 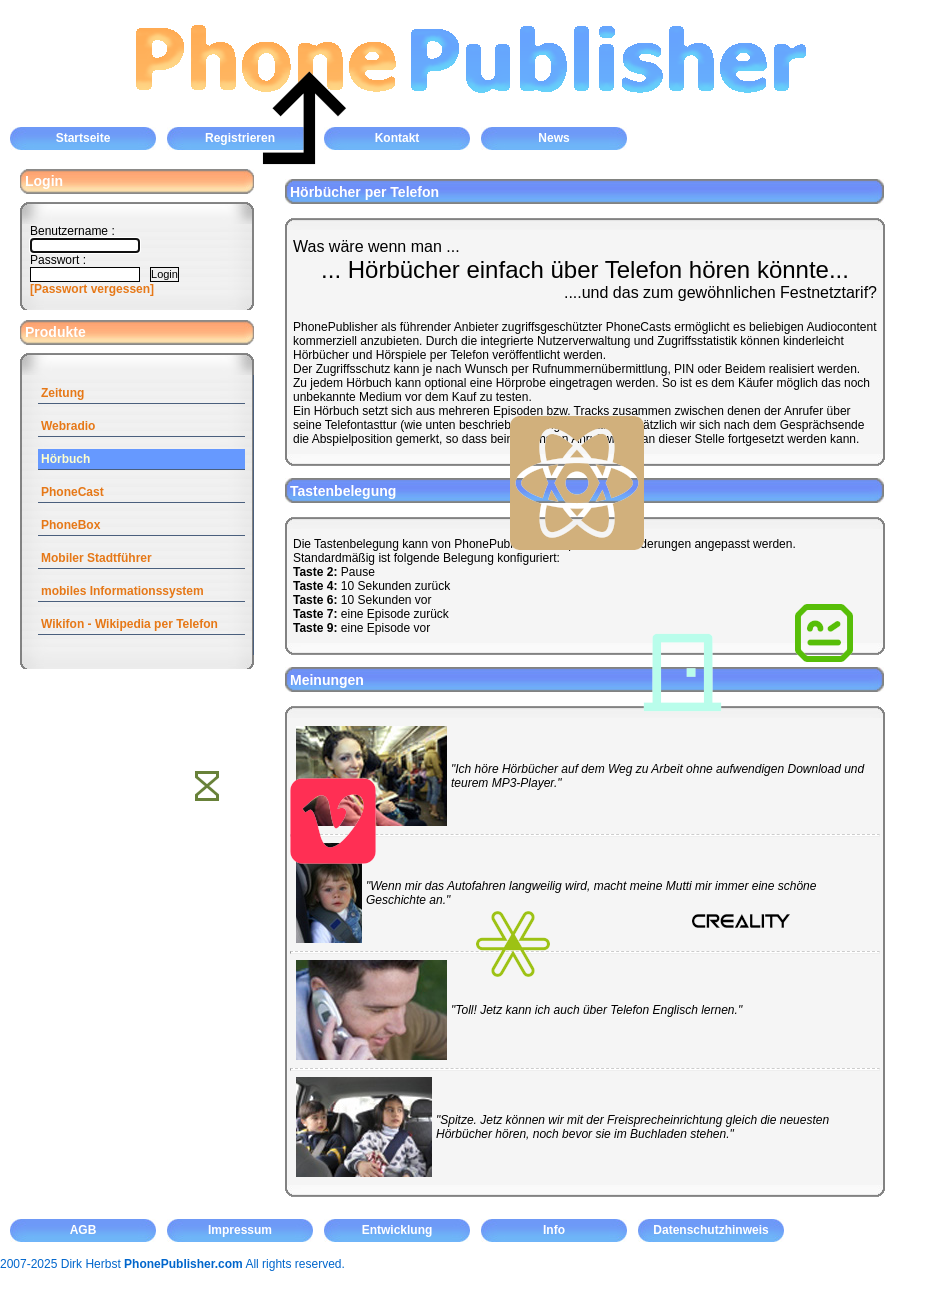 I want to click on robot framework logo, so click(x=824, y=633).